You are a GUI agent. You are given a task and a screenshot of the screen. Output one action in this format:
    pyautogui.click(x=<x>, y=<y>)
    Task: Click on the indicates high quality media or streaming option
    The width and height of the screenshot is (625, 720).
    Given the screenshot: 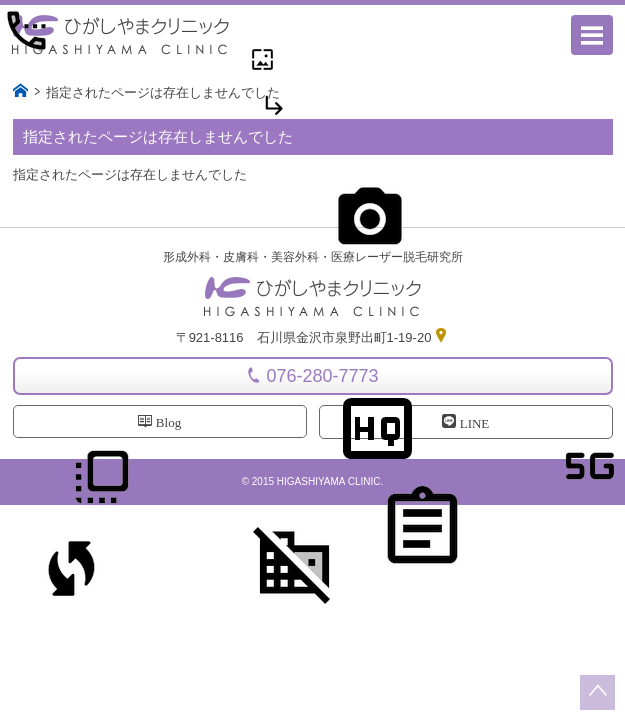 What is the action you would take?
    pyautogui.click(x=377, y=428)
    